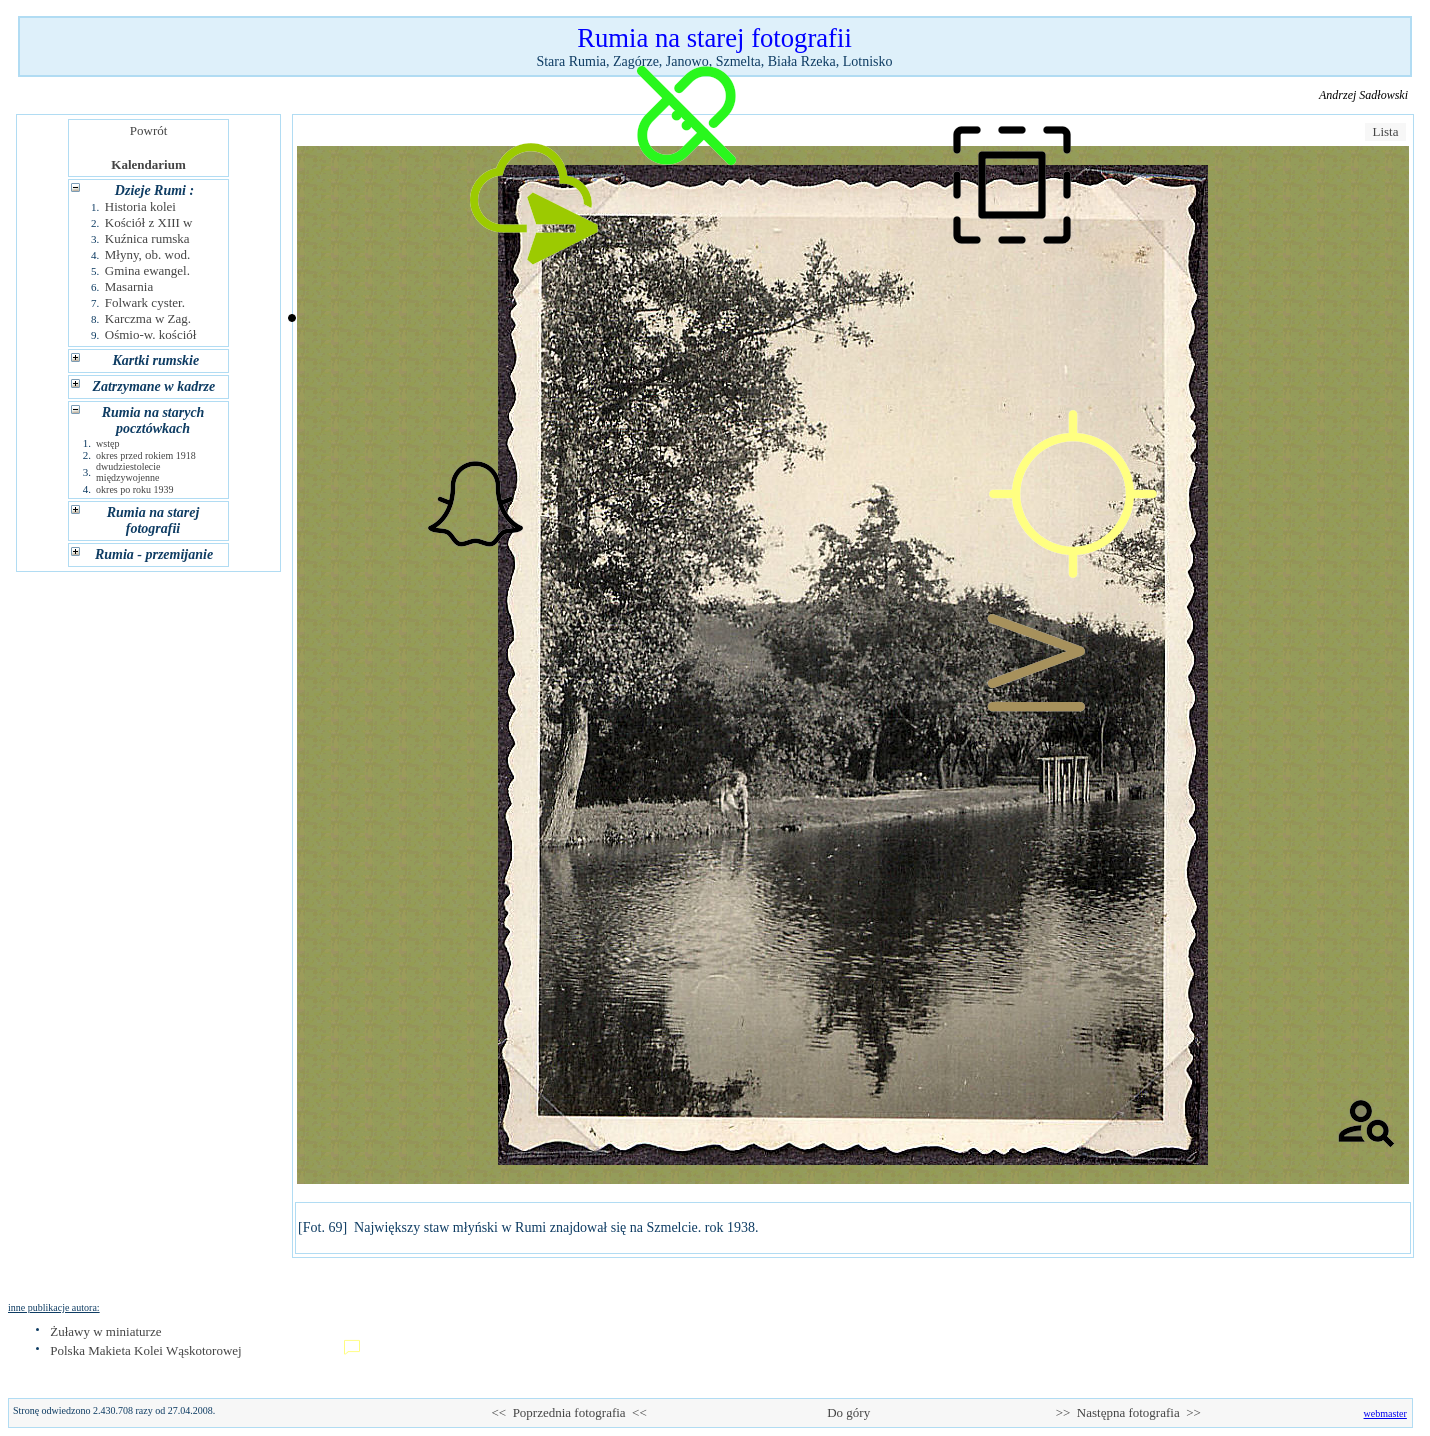  I want to click on select all items, so click(1012, 185).